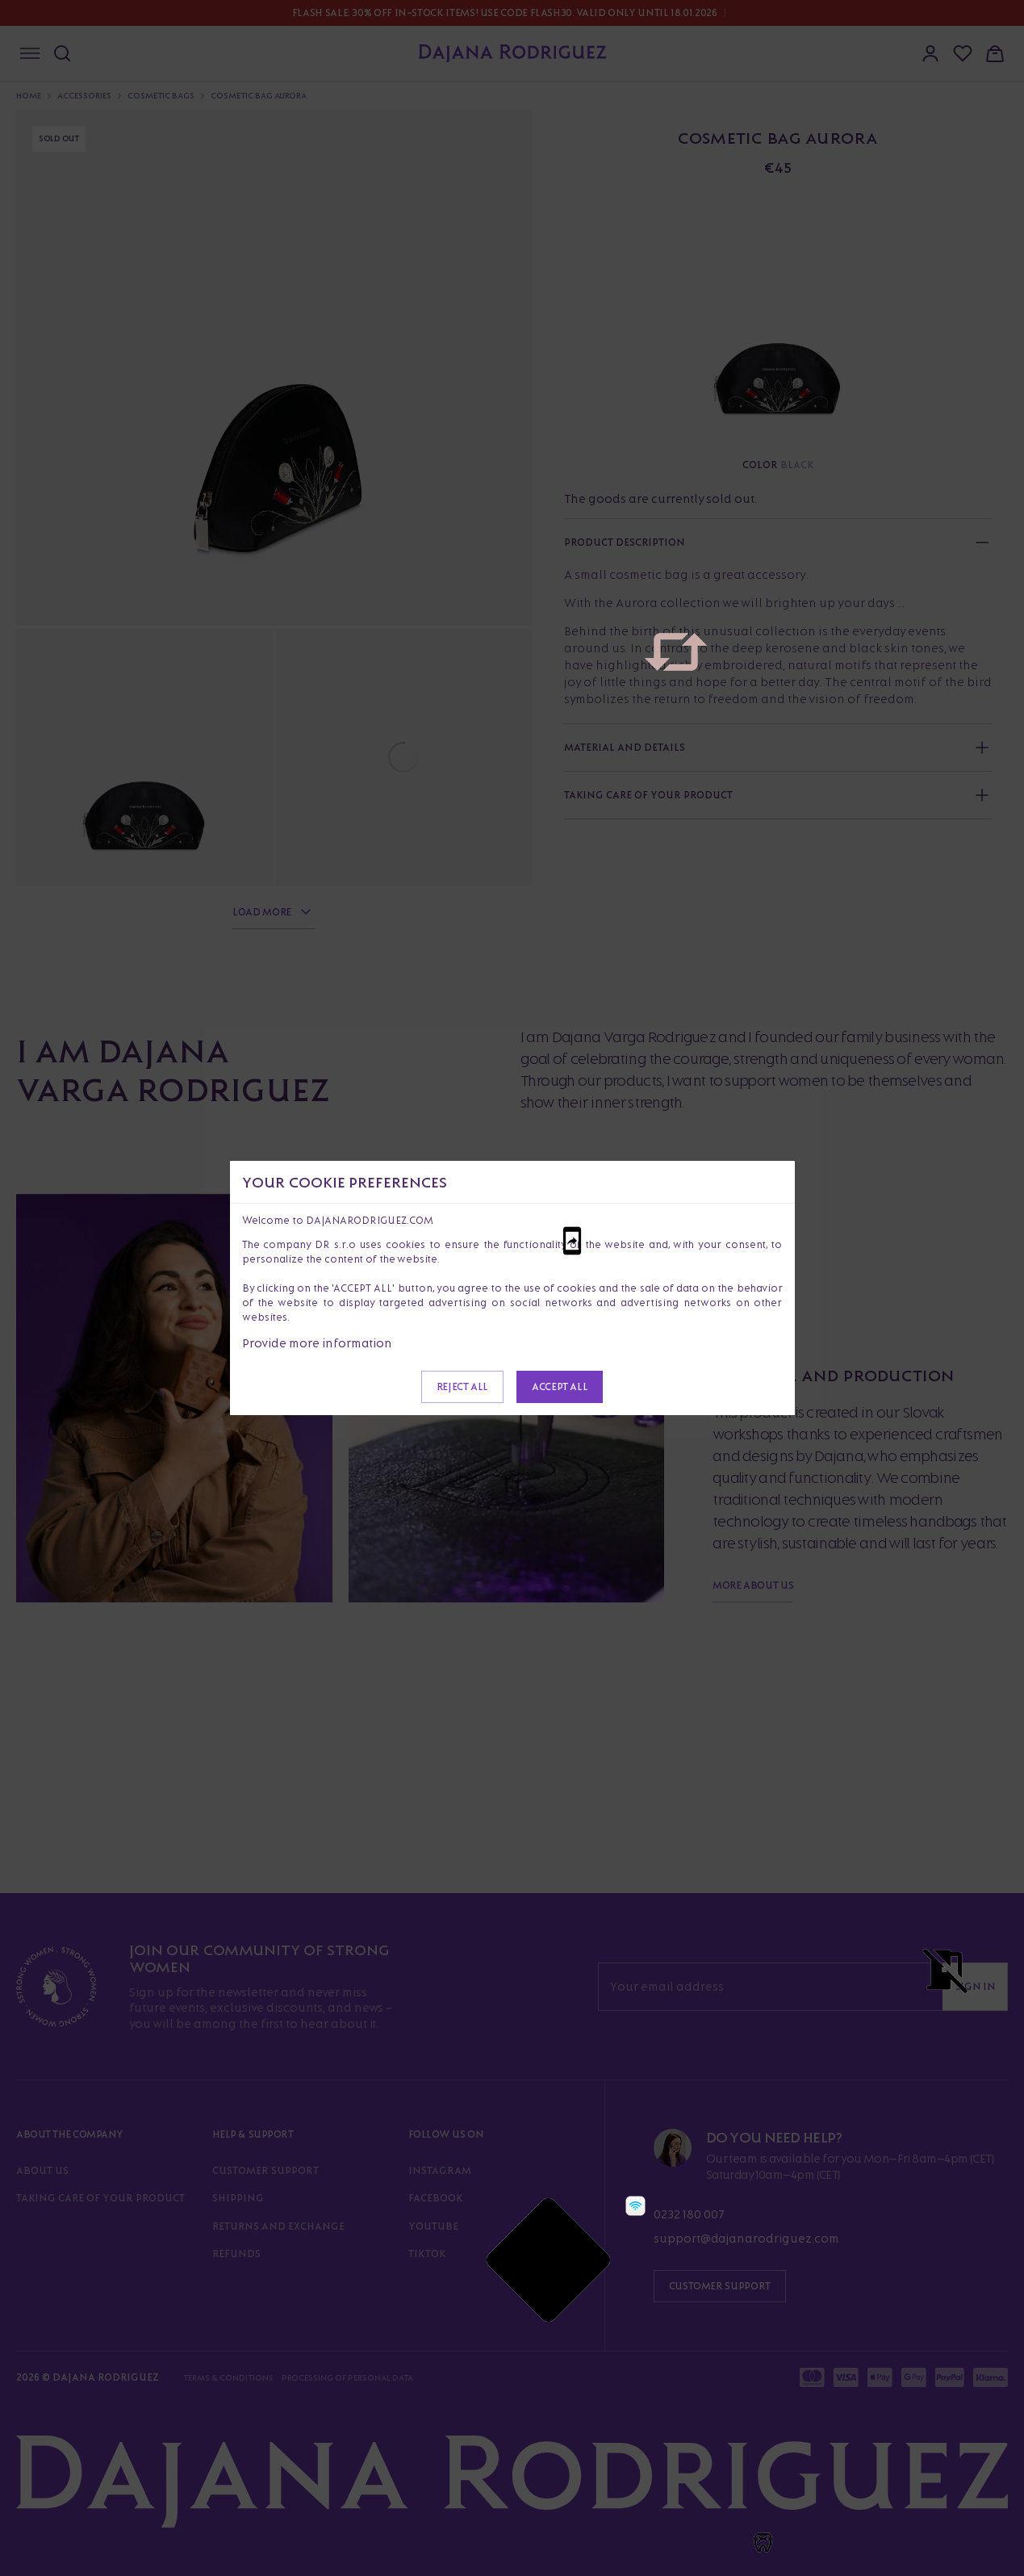 The width and height of the screenshot is (1024, 2576). What do you see at coordinates (675, 651) in the screenshot?
I see `repost or share this content` at bounding box center [675, 651].